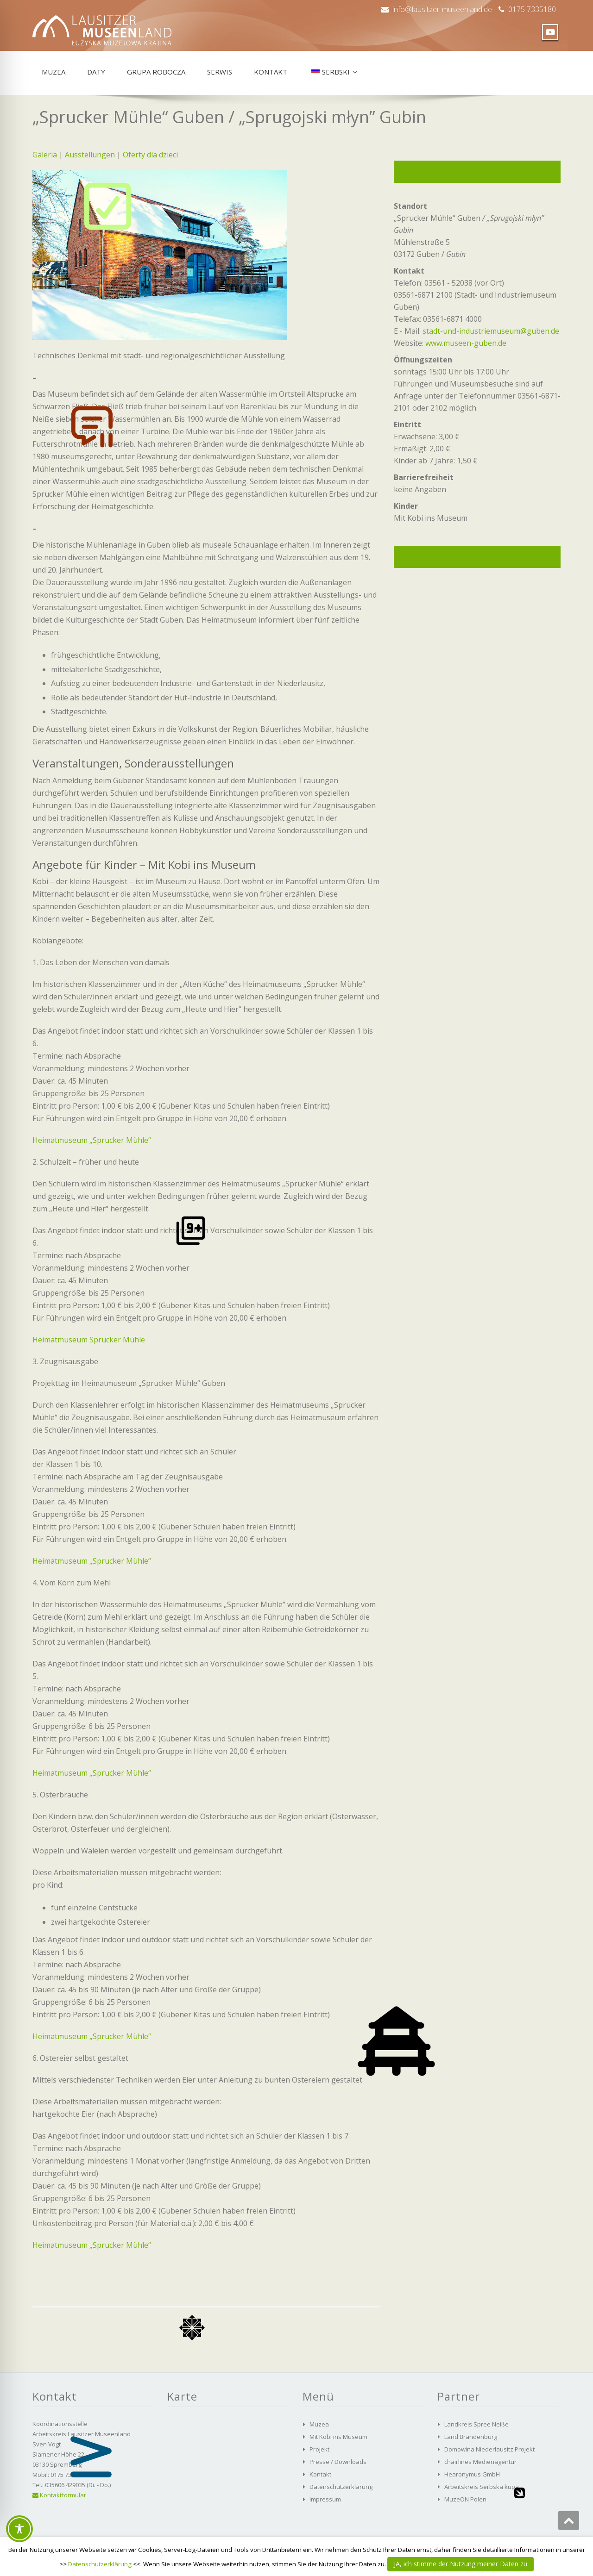  Describe the element at coordinates (396, 2041) in the screenshot. I see `indicates a buddhist temple or vihara location` at that location.